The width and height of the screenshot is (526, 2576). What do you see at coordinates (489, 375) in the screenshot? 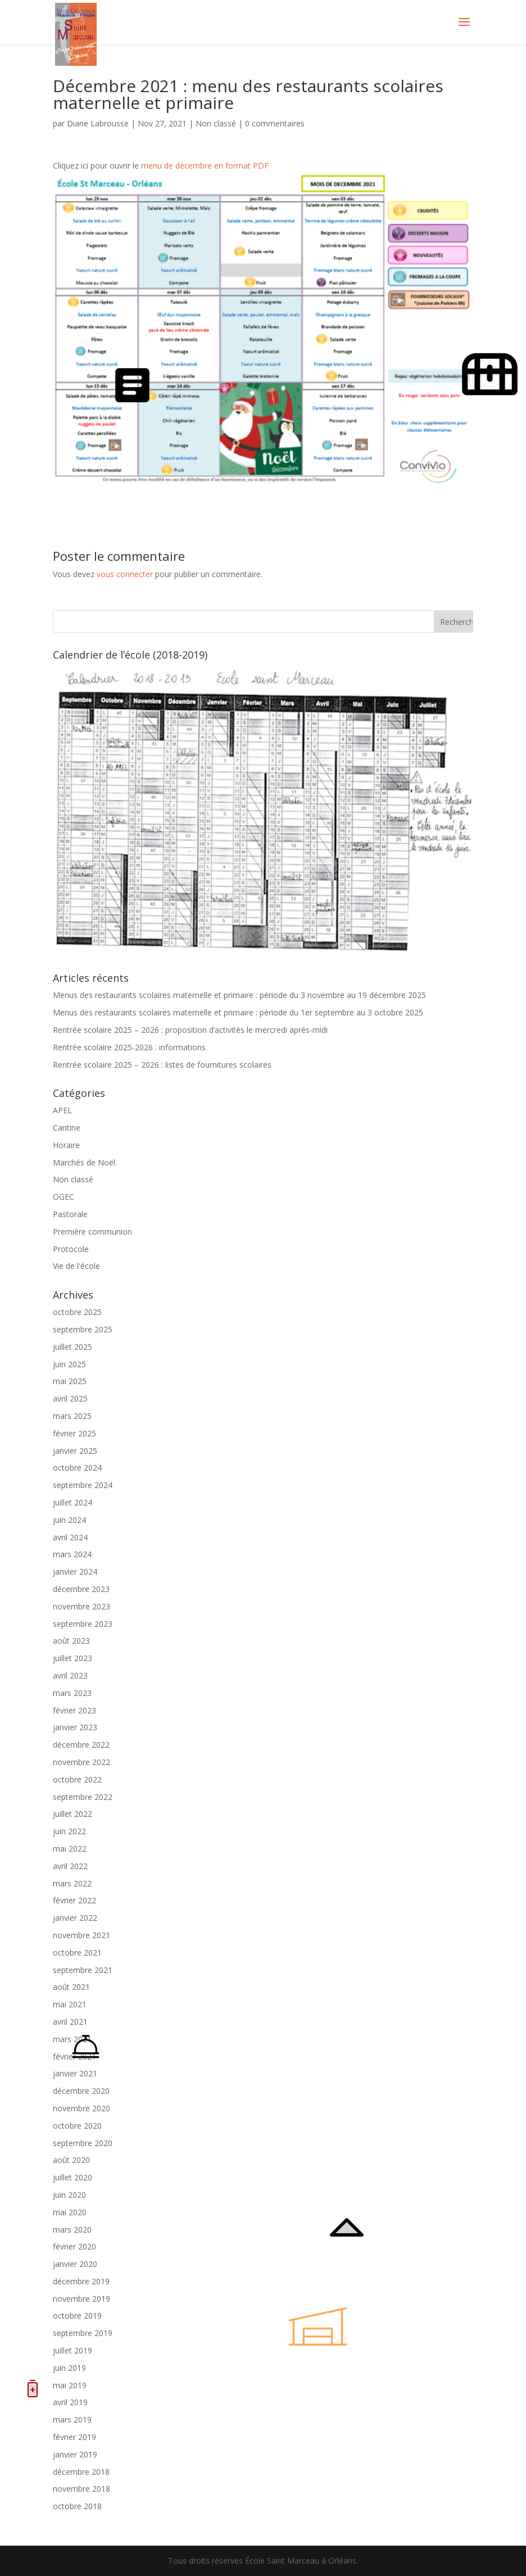
I see `access stored rewards or collectibles` at bounding box center [489, 375].